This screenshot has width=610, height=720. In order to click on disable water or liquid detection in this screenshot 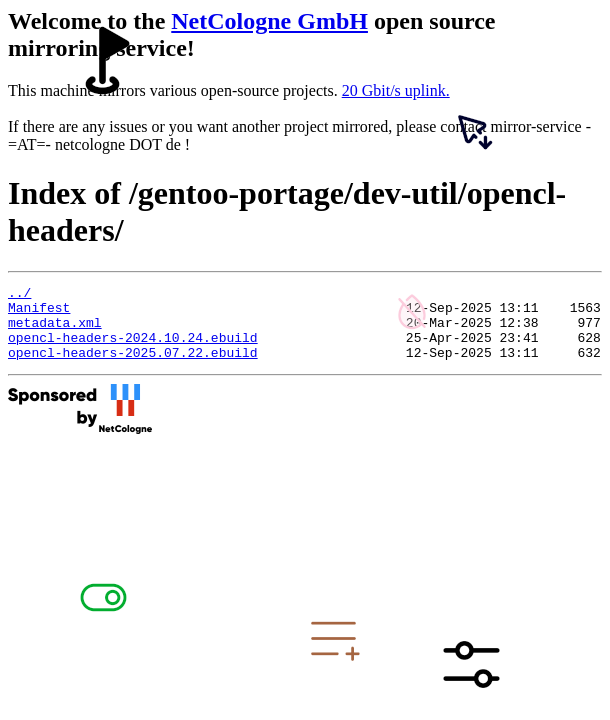, I will do `click(412, 313)`.